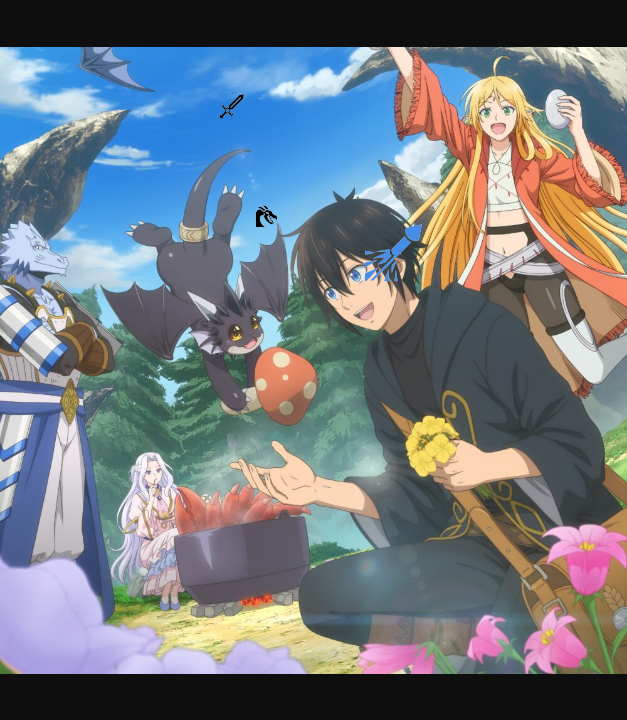 The height and width of the screenshot is (720, 627). What do you see at coordinates (231, 106) in the screenshot?
I see `equip or select a sword weapon` at bounding box center [231, 106].